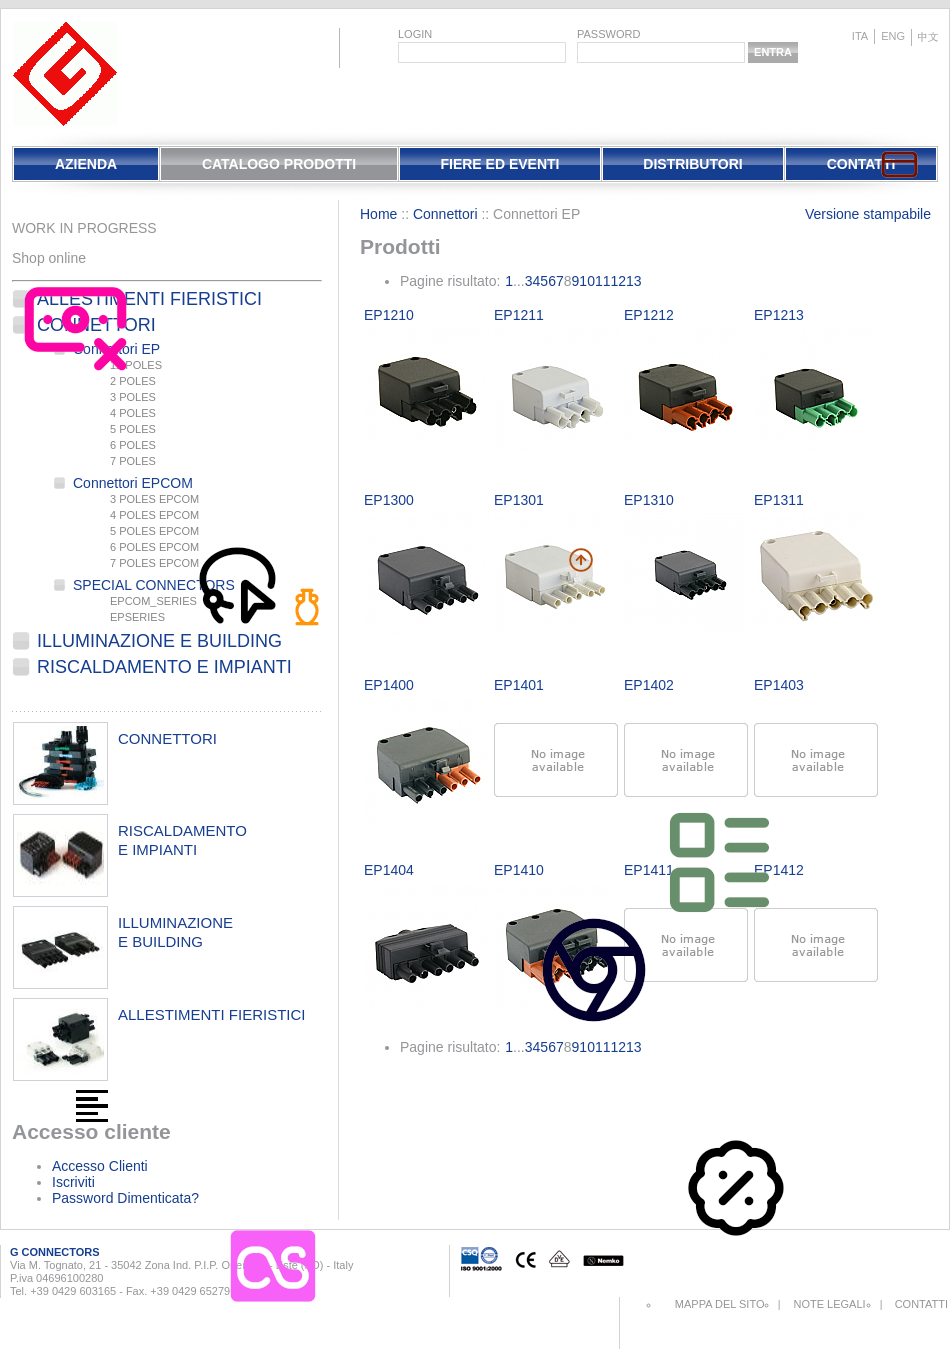 This screenshot has width=950, height=1364. I want to click on open chromium browser, so click(594, 970).